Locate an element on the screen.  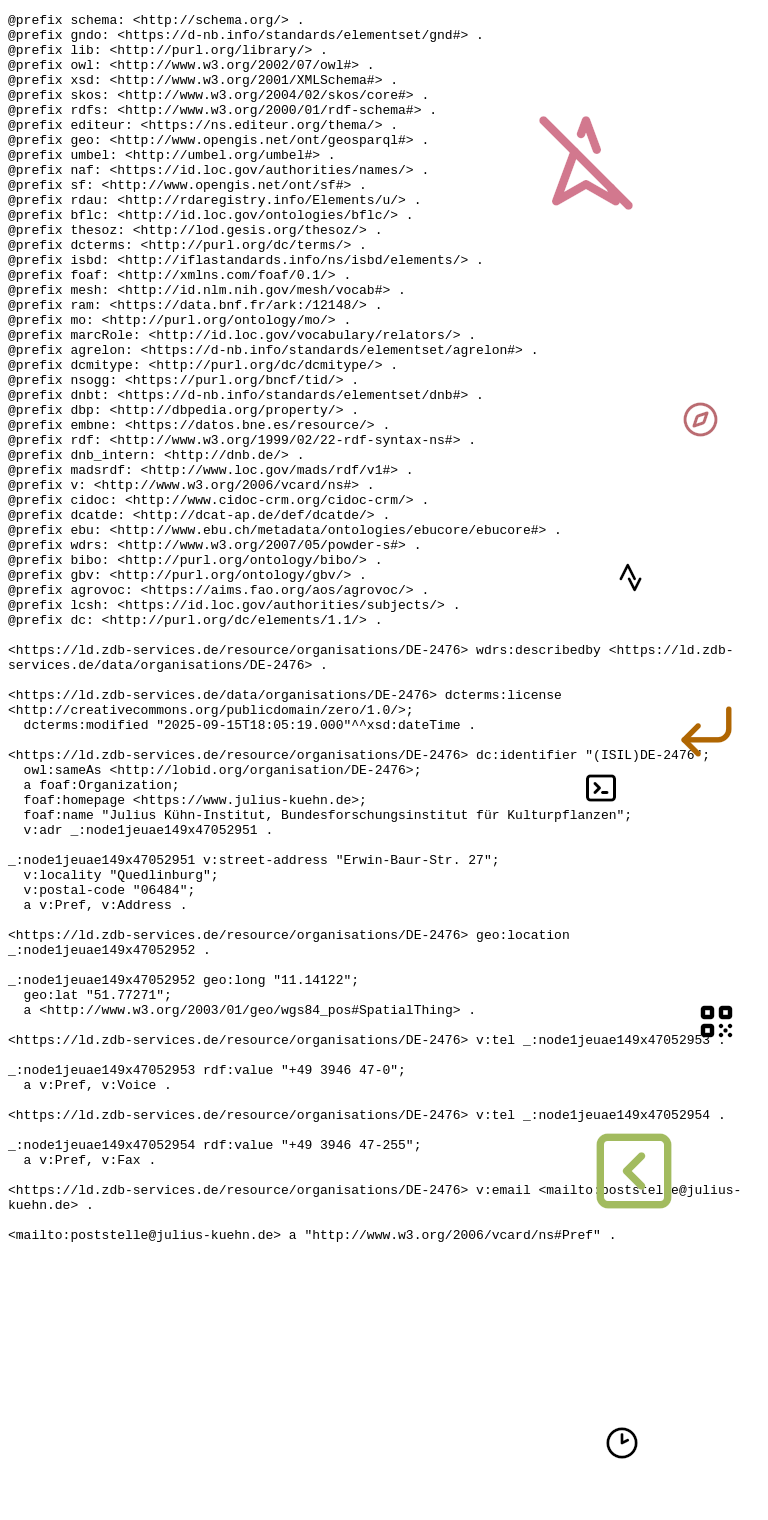
connect to strava fitness tracking is located at coordinates (630, 577).